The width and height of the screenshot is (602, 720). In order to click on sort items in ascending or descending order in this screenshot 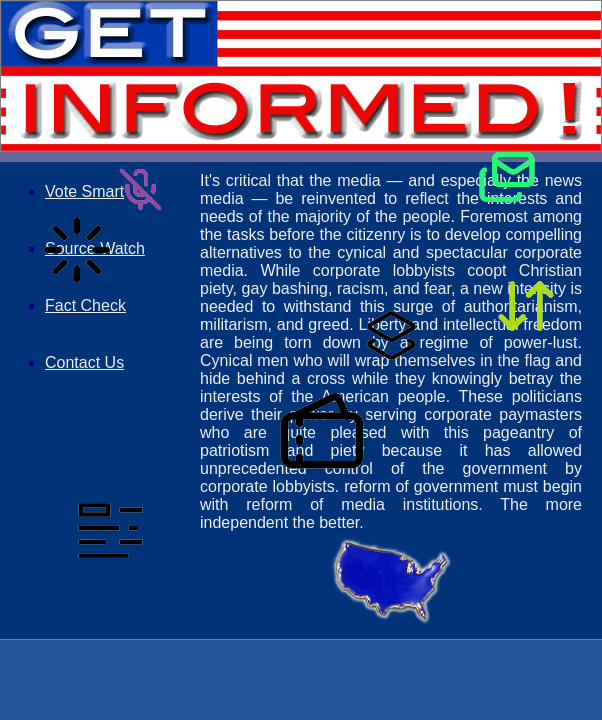, I will do `click(526, 306)`.